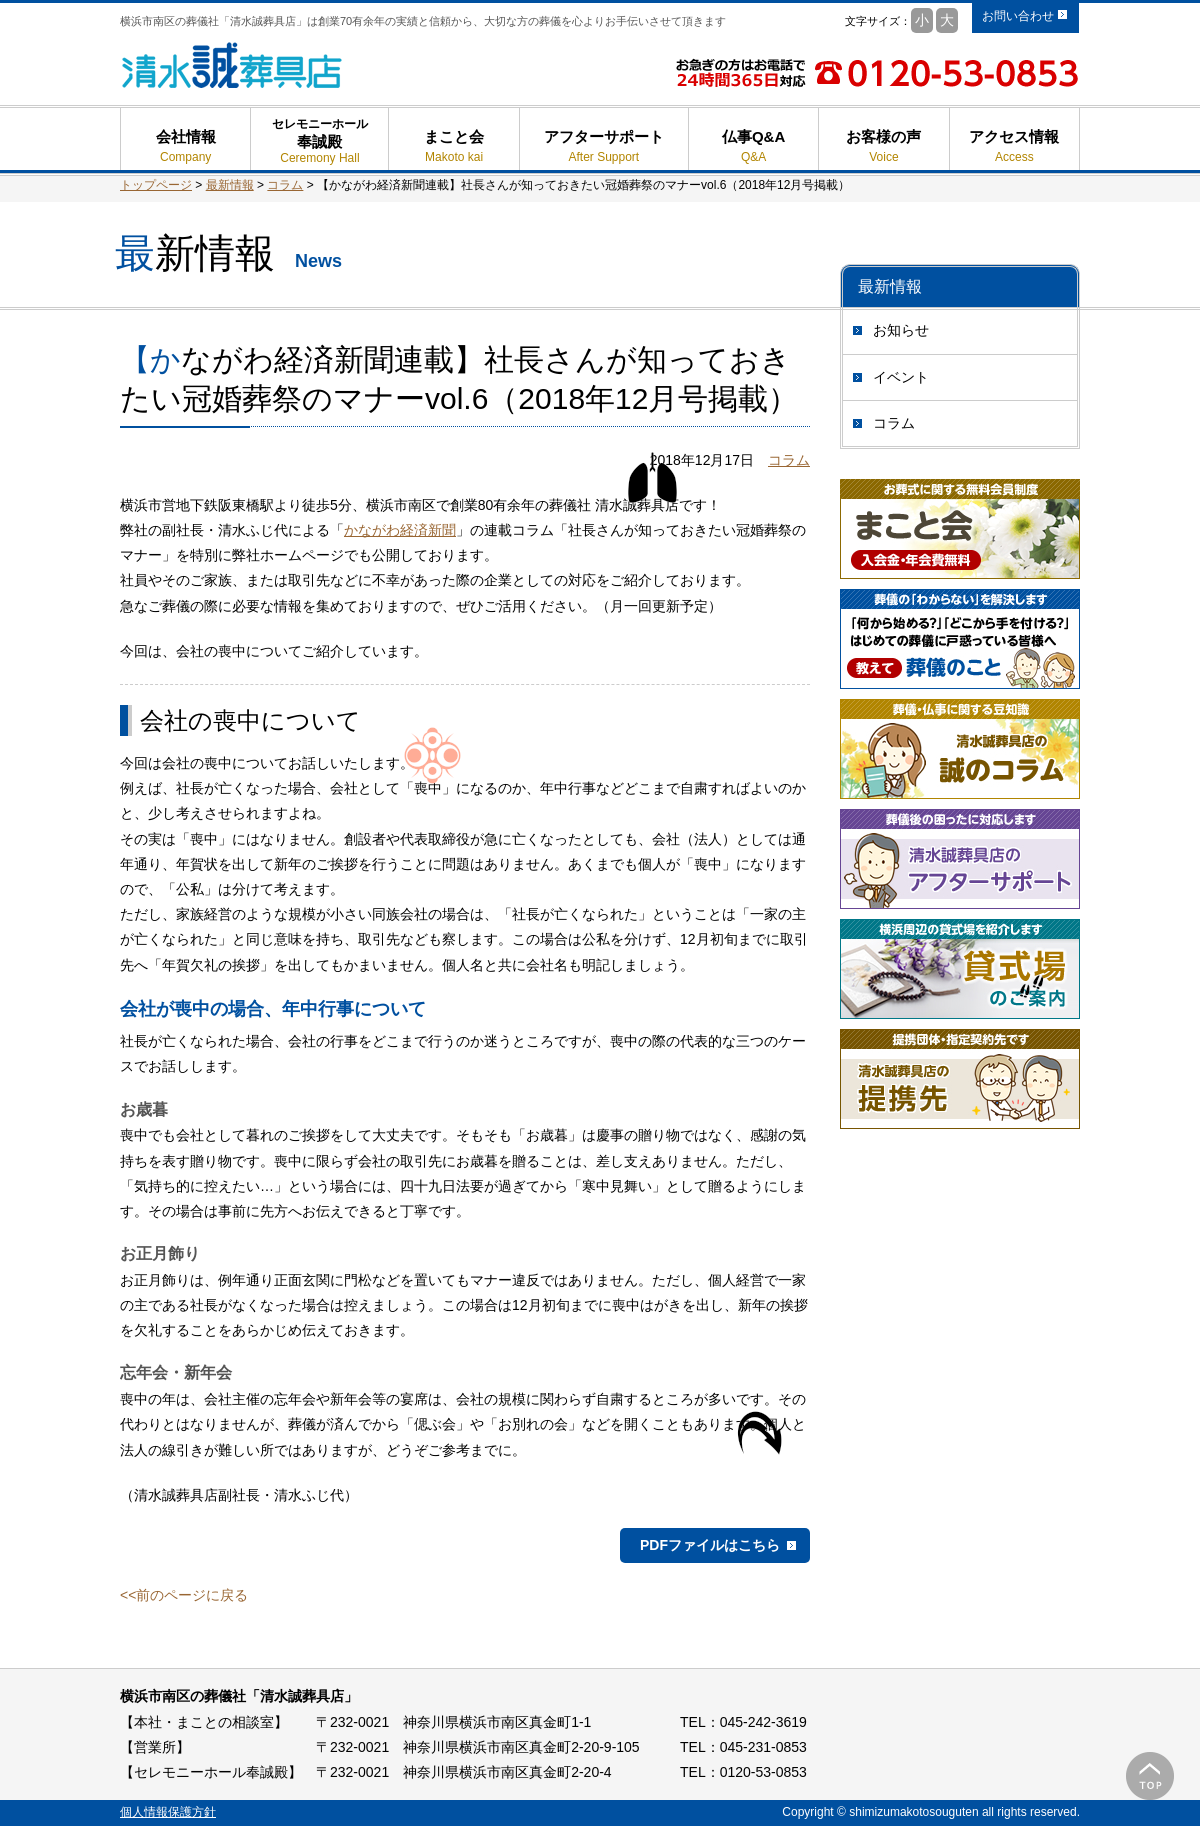 This screenshot has height=1826, width=1200. Describe the element at coordinates (432, 755) in the screenshot. I see `decorative abstract shape or pattern element` at that location.